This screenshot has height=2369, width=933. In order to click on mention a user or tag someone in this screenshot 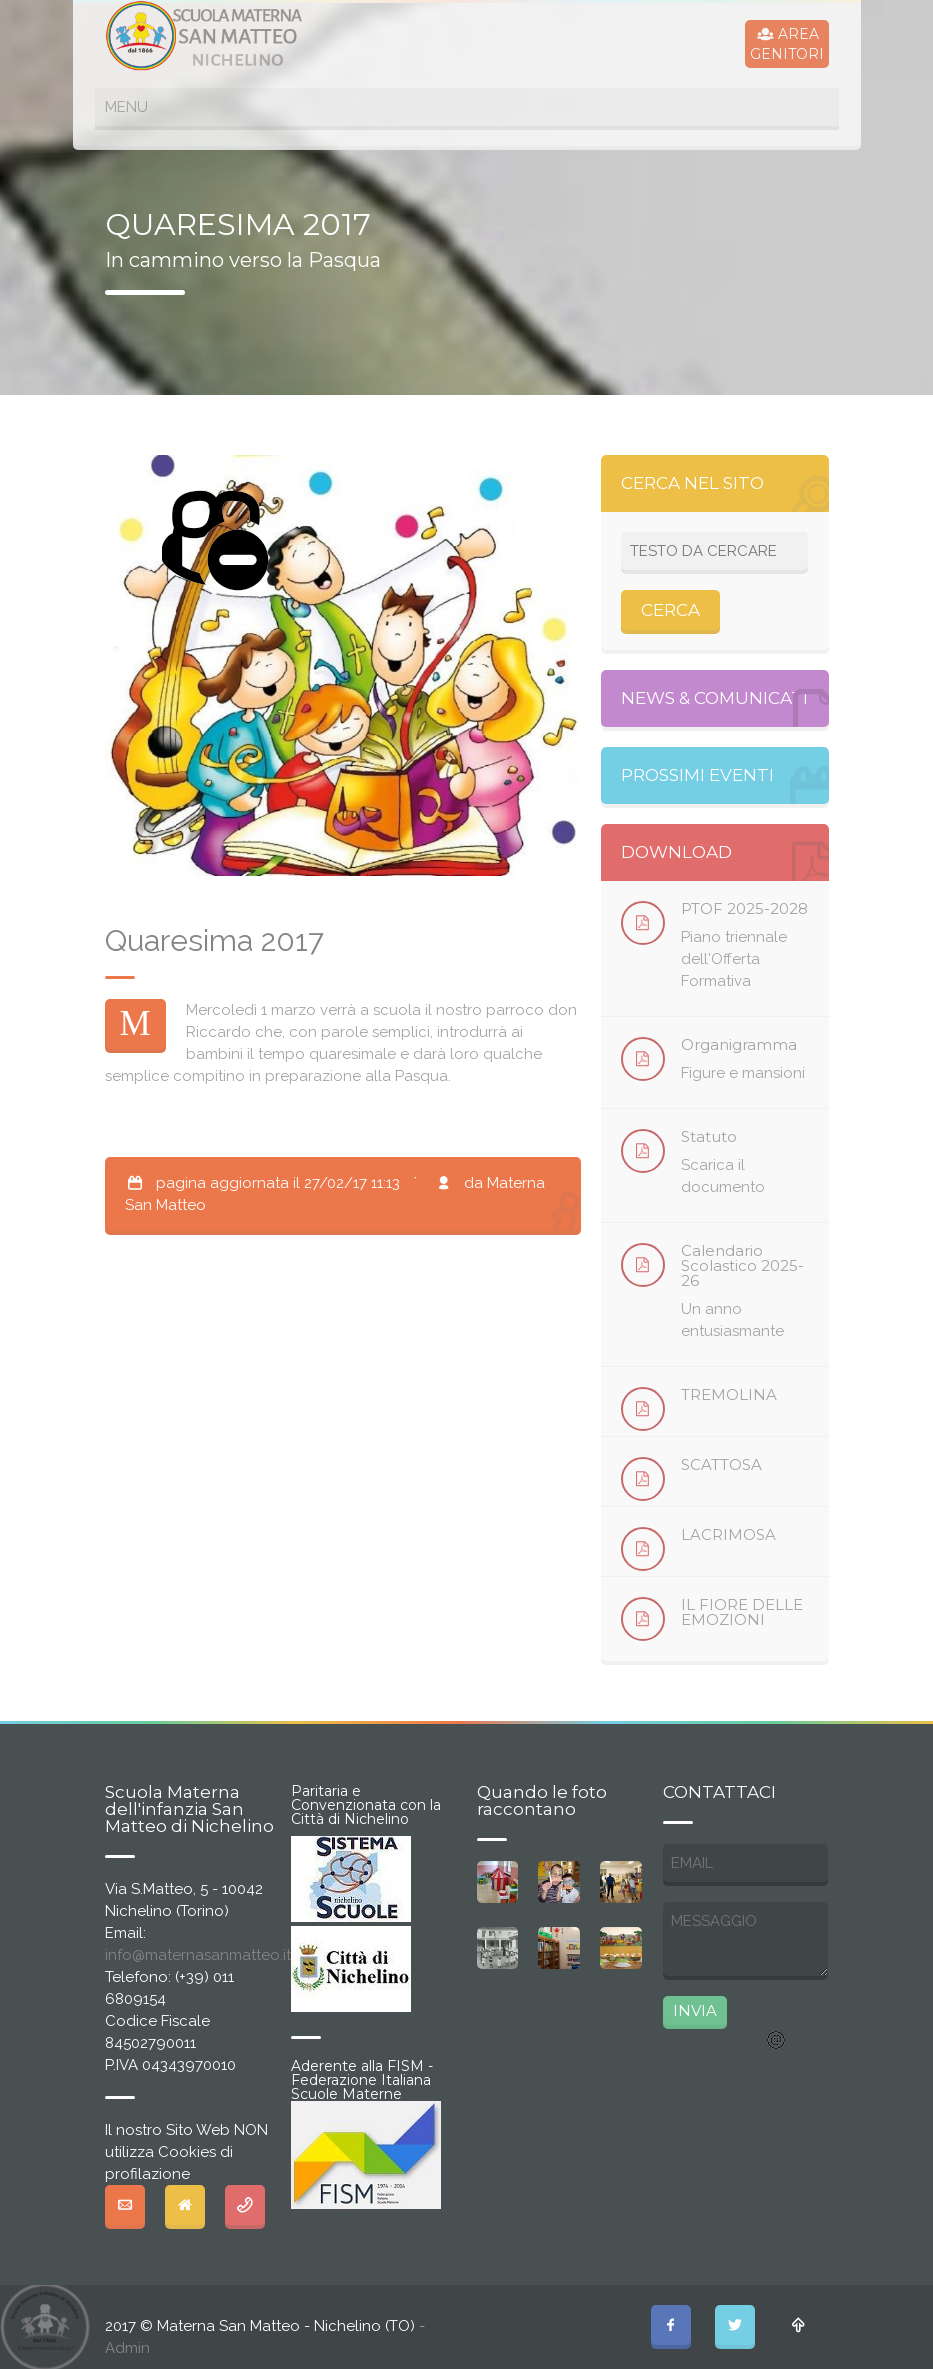, I will do `click(776, 2040)`.